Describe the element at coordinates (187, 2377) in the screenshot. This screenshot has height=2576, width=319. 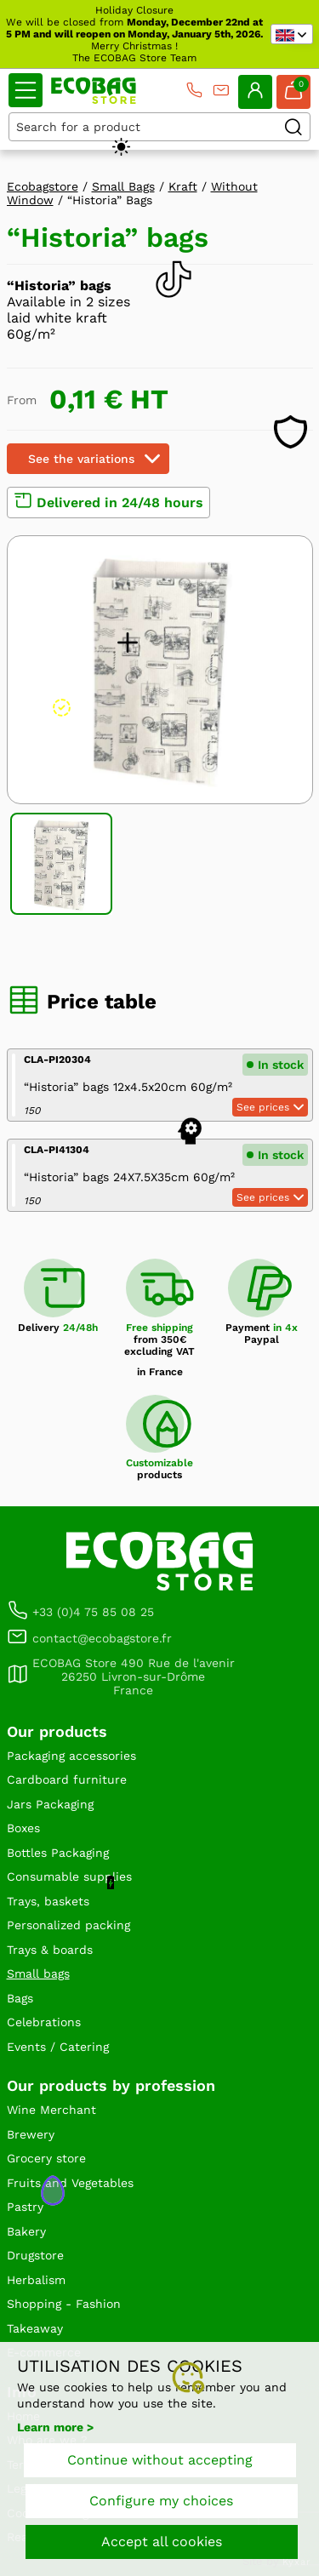
I see `pin your current mood or status` at that location.